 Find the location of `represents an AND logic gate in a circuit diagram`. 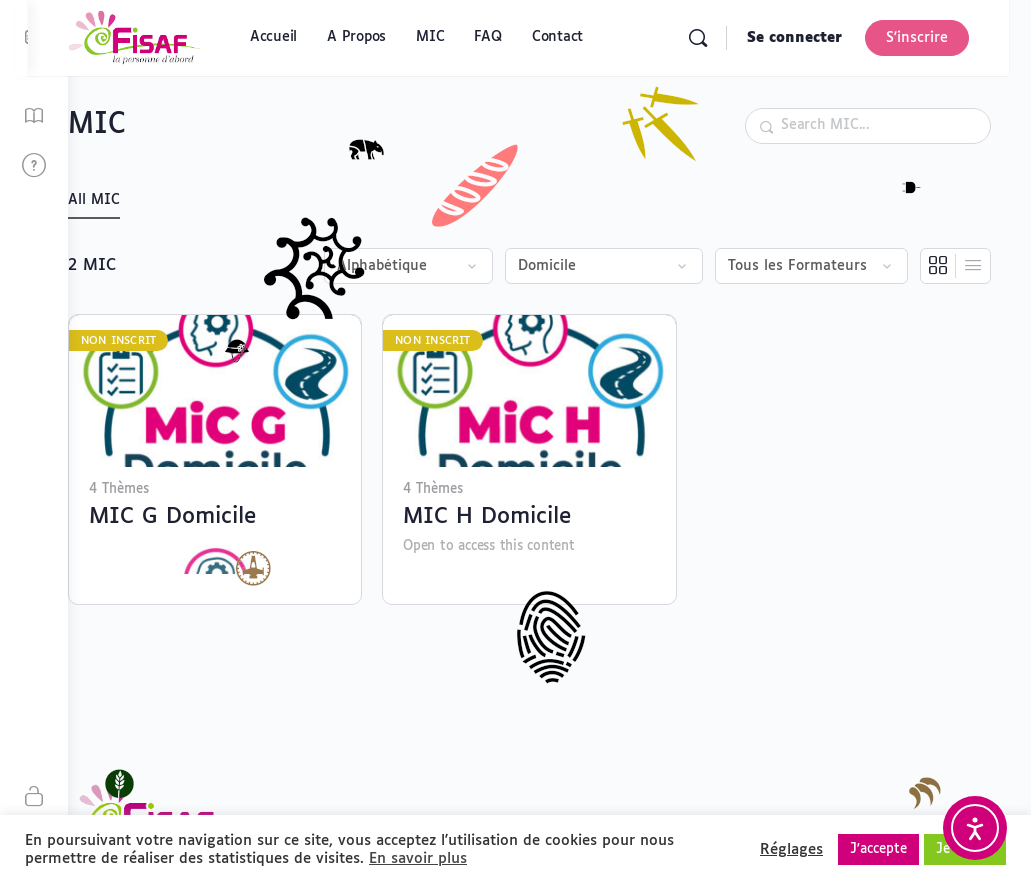

represents an AND logic gate in a circuit diagram is located at coordinates (911, 187).